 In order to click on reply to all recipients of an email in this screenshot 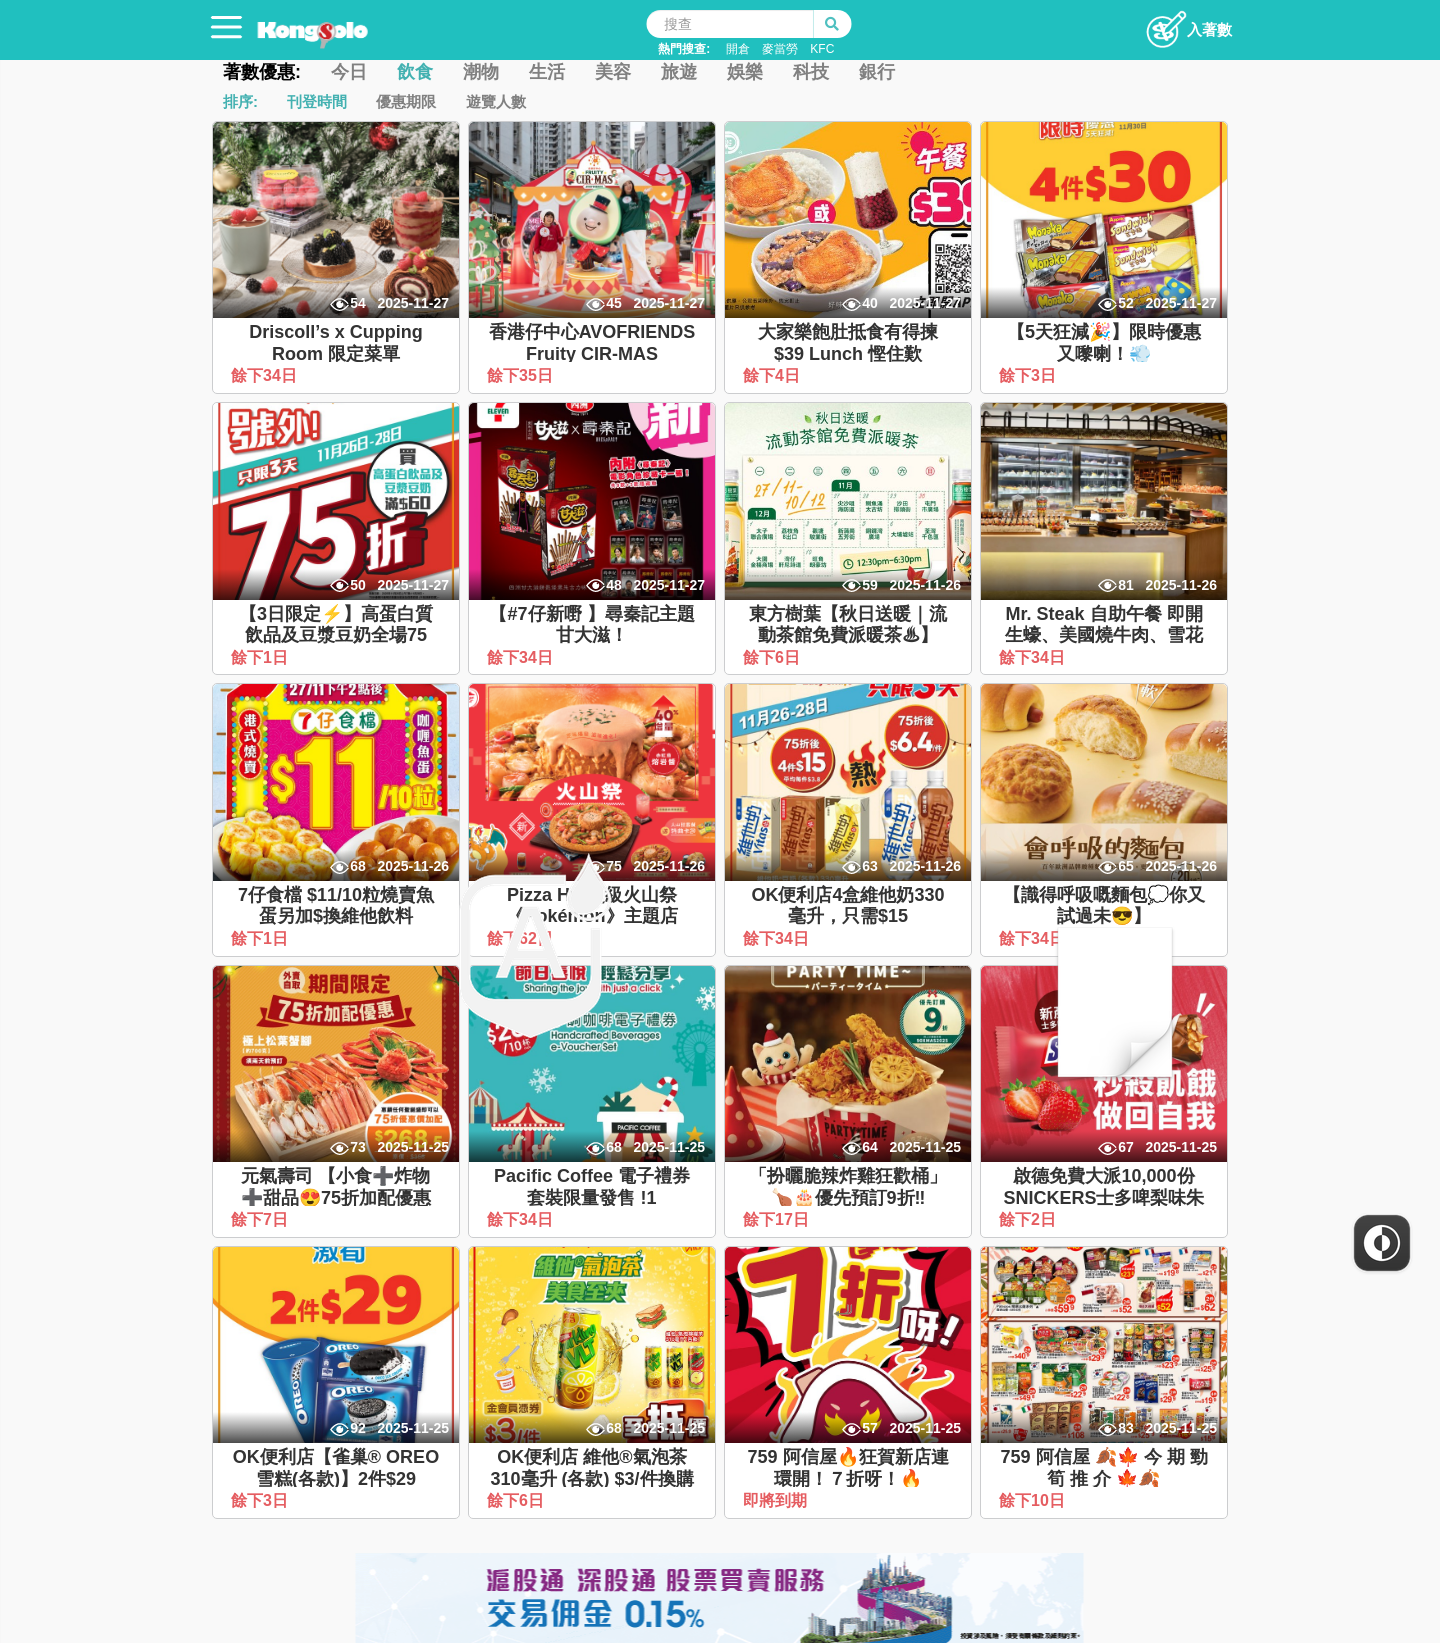, I will do `click(842, 1309)`.